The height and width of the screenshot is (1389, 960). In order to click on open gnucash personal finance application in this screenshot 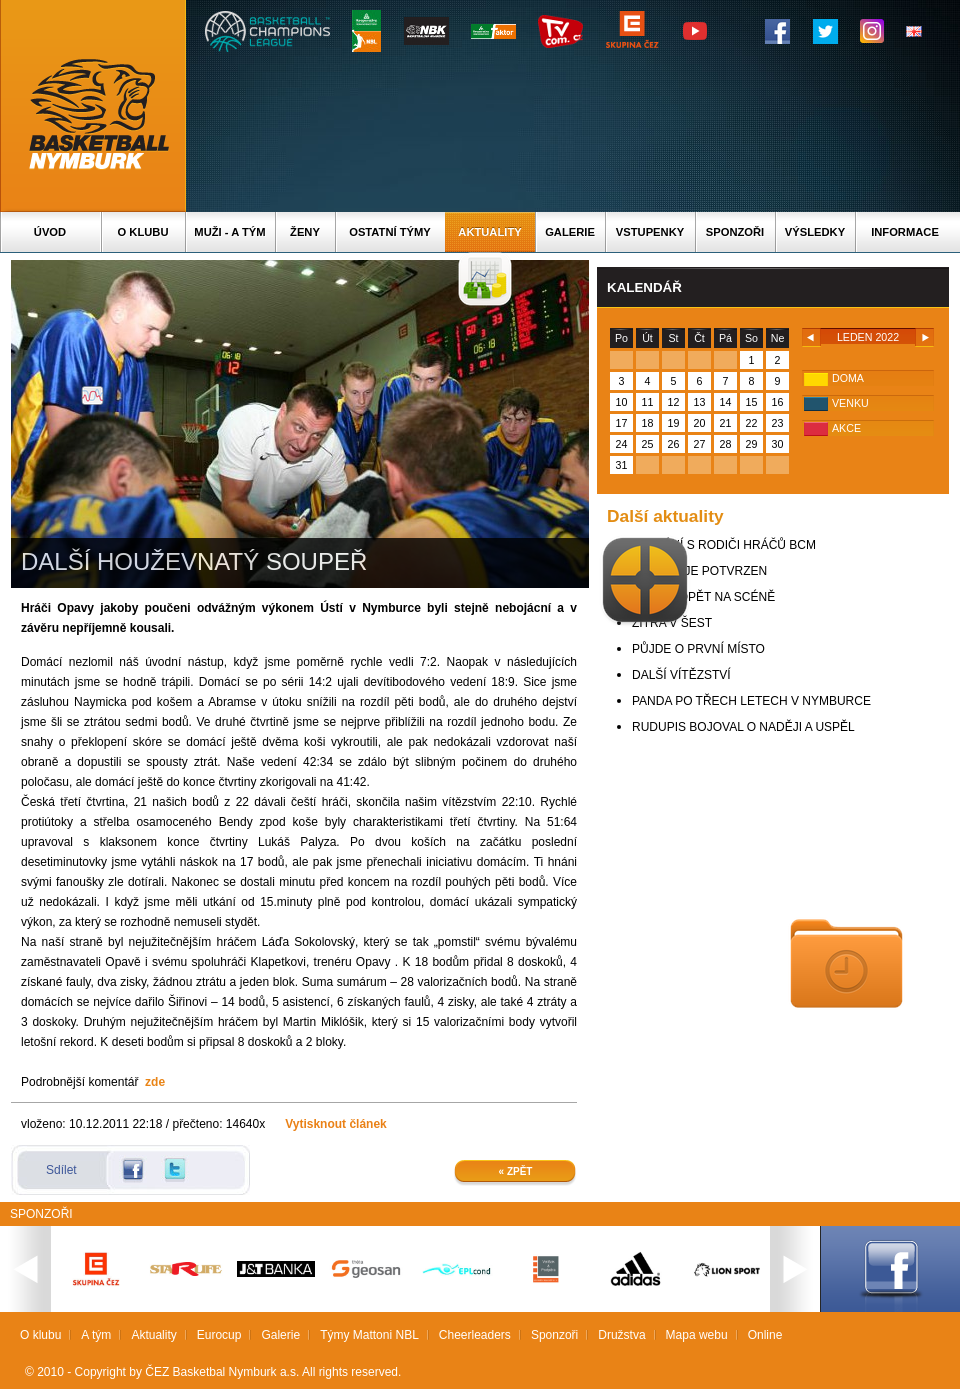, I will do `click(485, 279)`.